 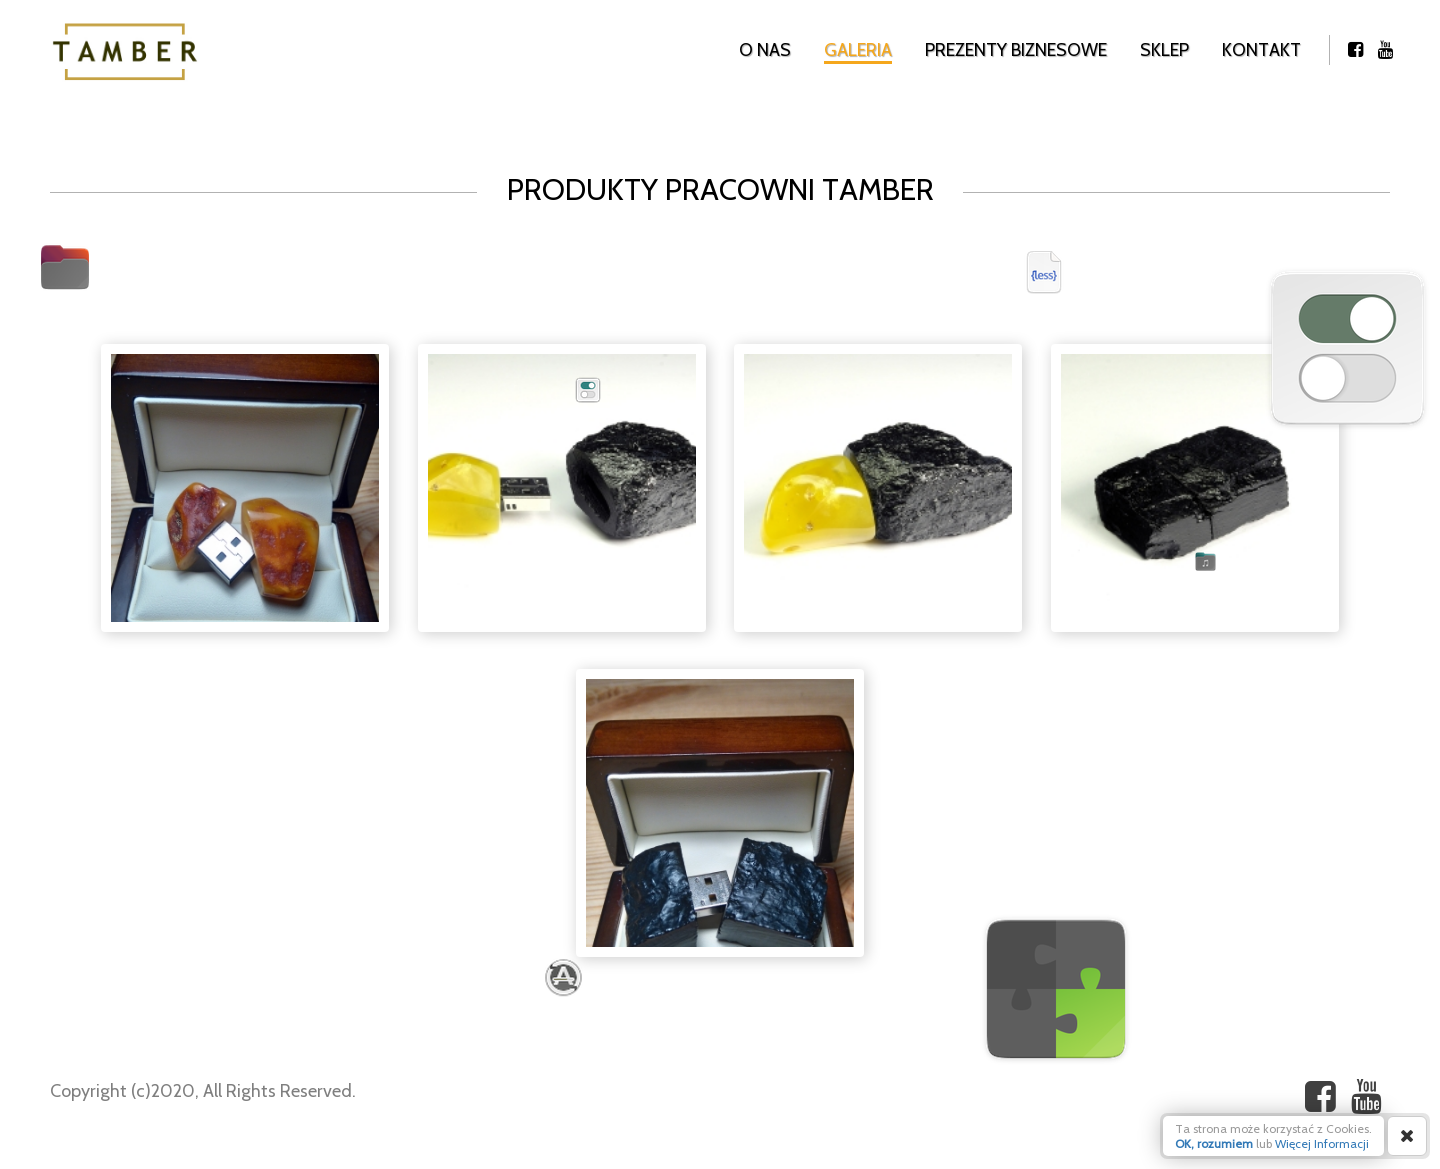 I want to click on open extension manager app, so click(x=1056, y=989).